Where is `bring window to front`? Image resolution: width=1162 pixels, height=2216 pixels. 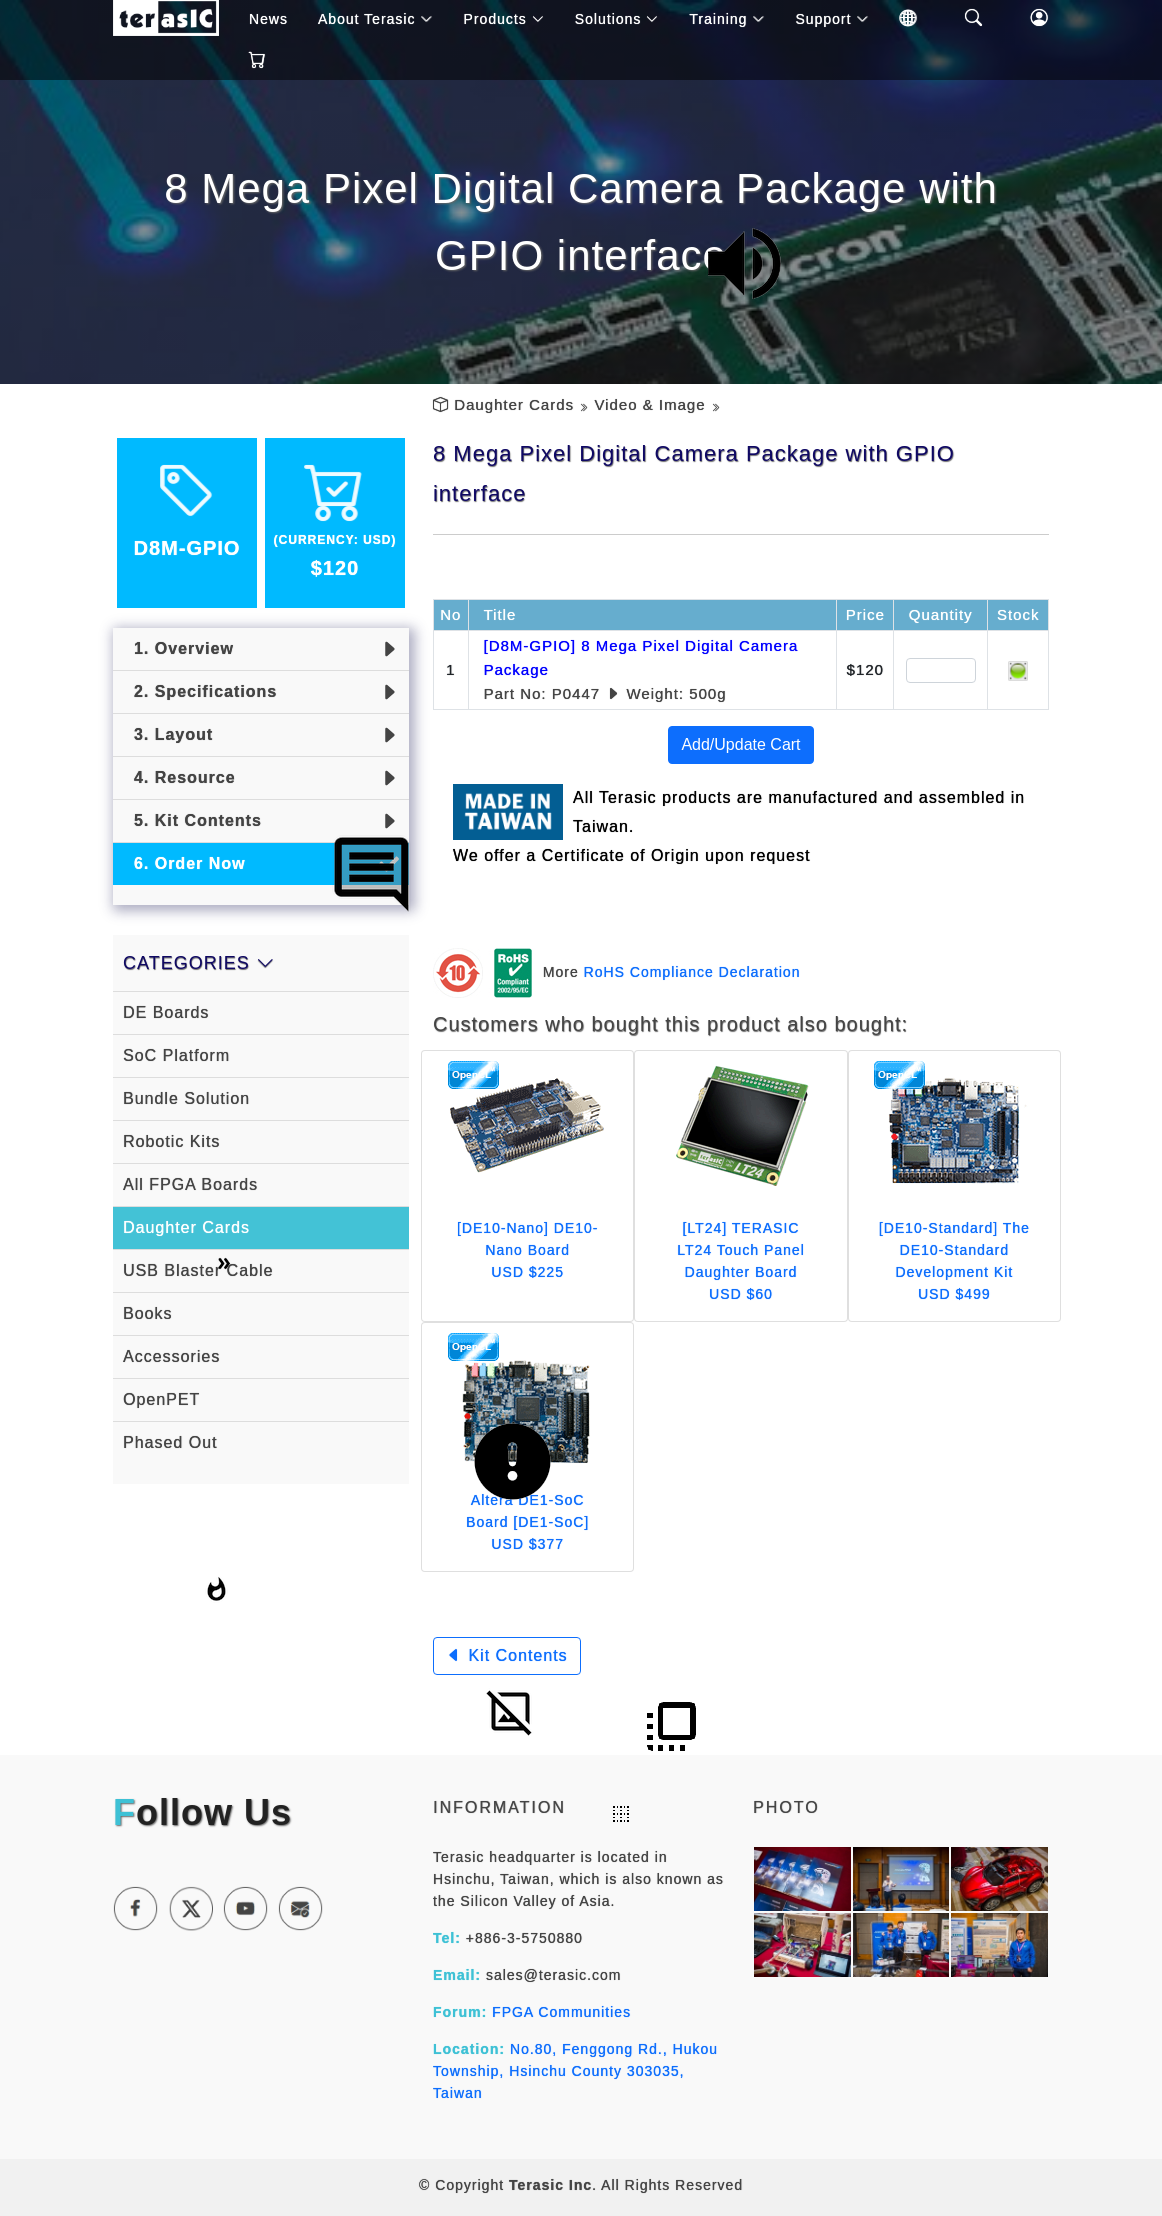
bring window to front is located at coordinates (671, 1726).